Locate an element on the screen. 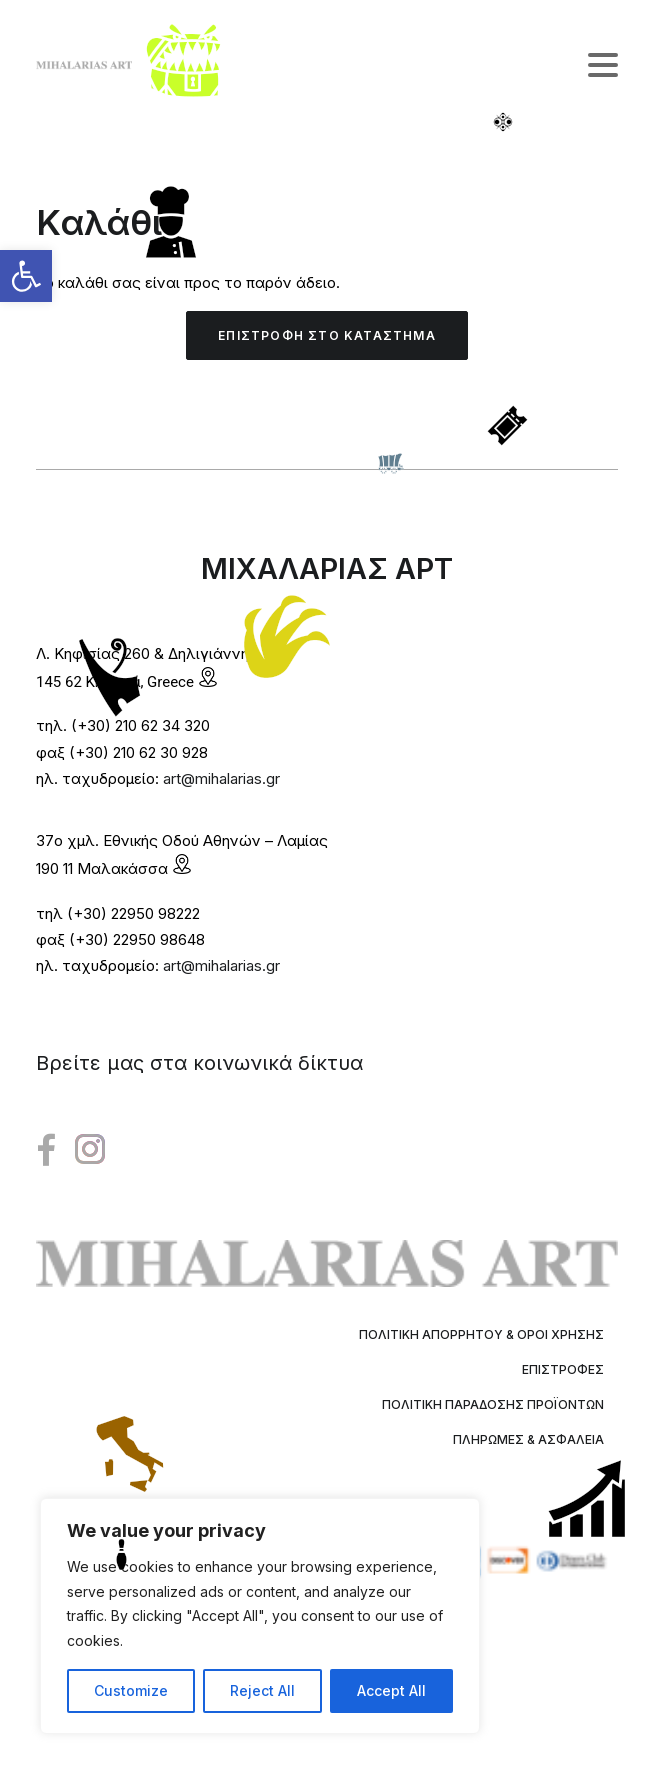  enemy grab or grapple attack in a game is located at coordinates (287, 635).